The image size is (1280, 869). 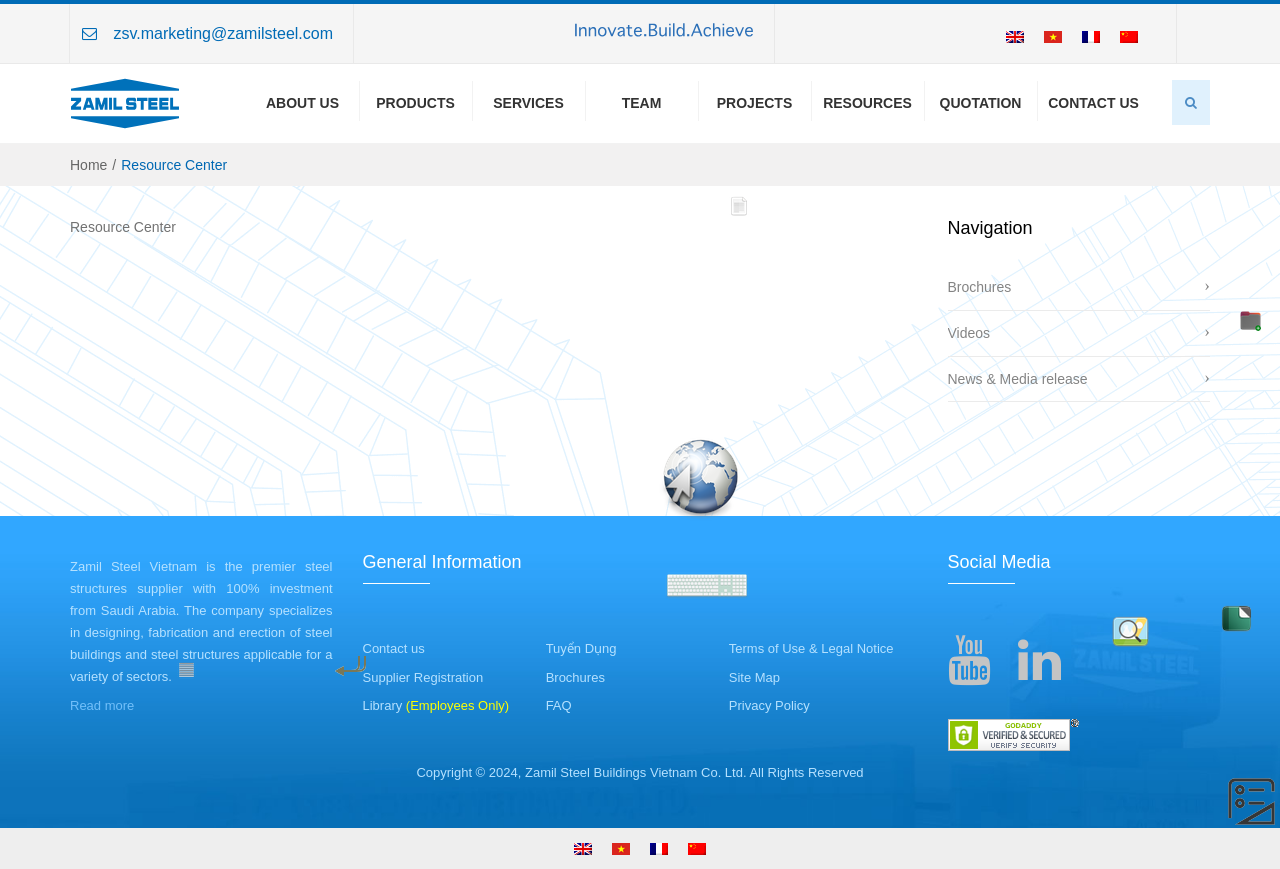 What do you see at coordinates (707, 585) in the screenshot?
I see `indicates a bluetooth keyboard is connected` at bounding box center [707, 585].